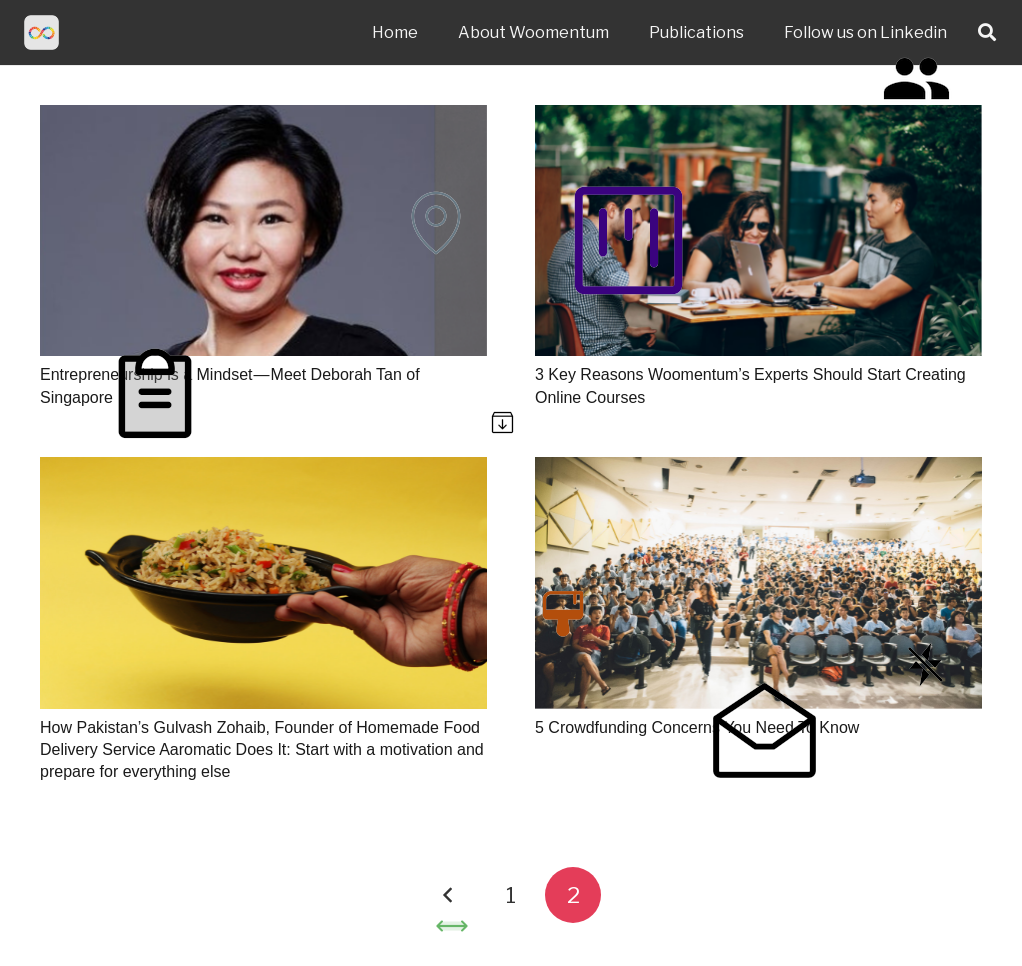 The image size is (1022, 966). Describe the element at coordinates (502, 422) in the screenshot. I see `download to storage or archive` at that location.